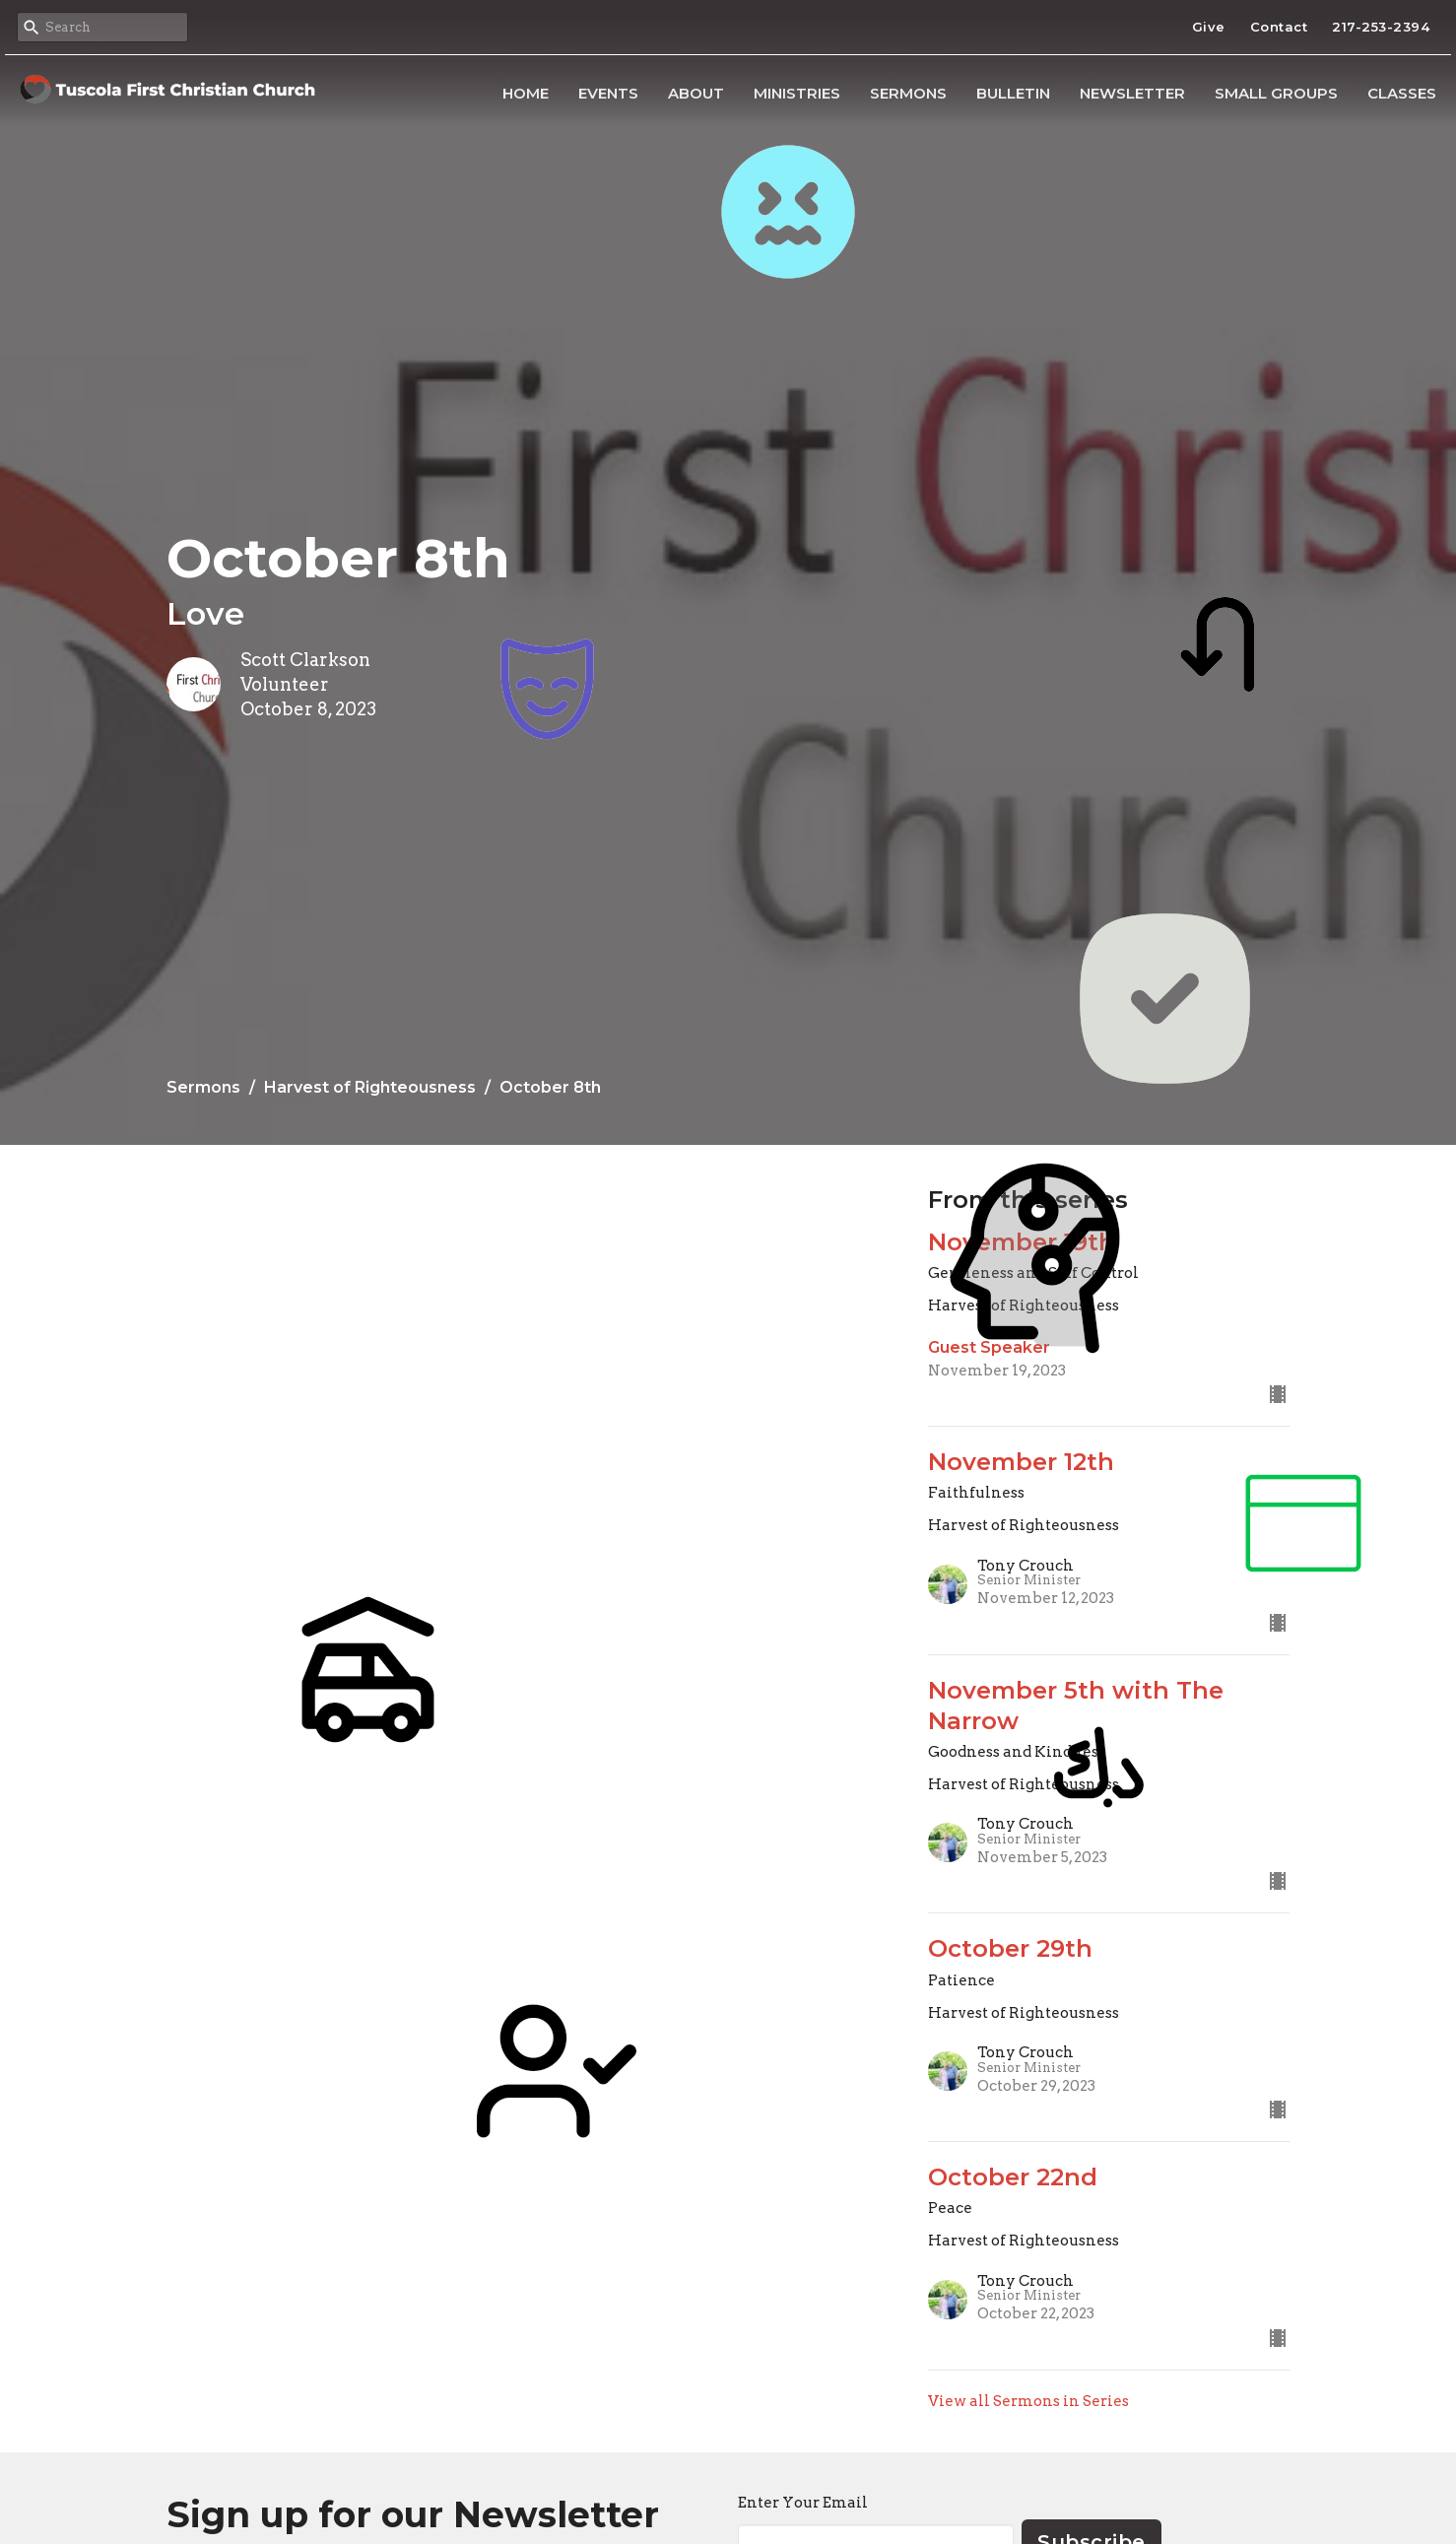  Describe the element at coordinates (1223, 644) in the screenshot. I see `make a u-turn to the left` at that location.